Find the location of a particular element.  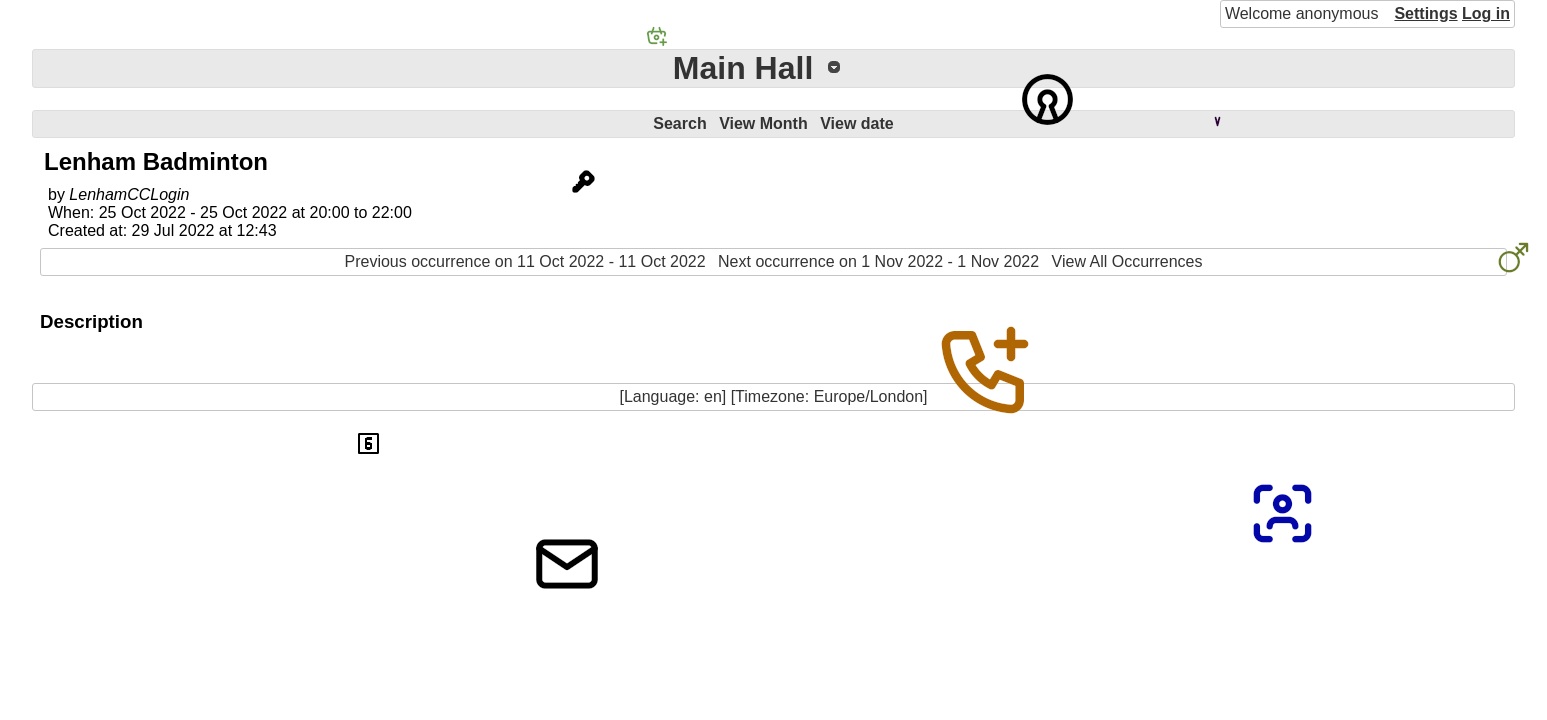

open your email inbox is located at coordinates (567, 564).